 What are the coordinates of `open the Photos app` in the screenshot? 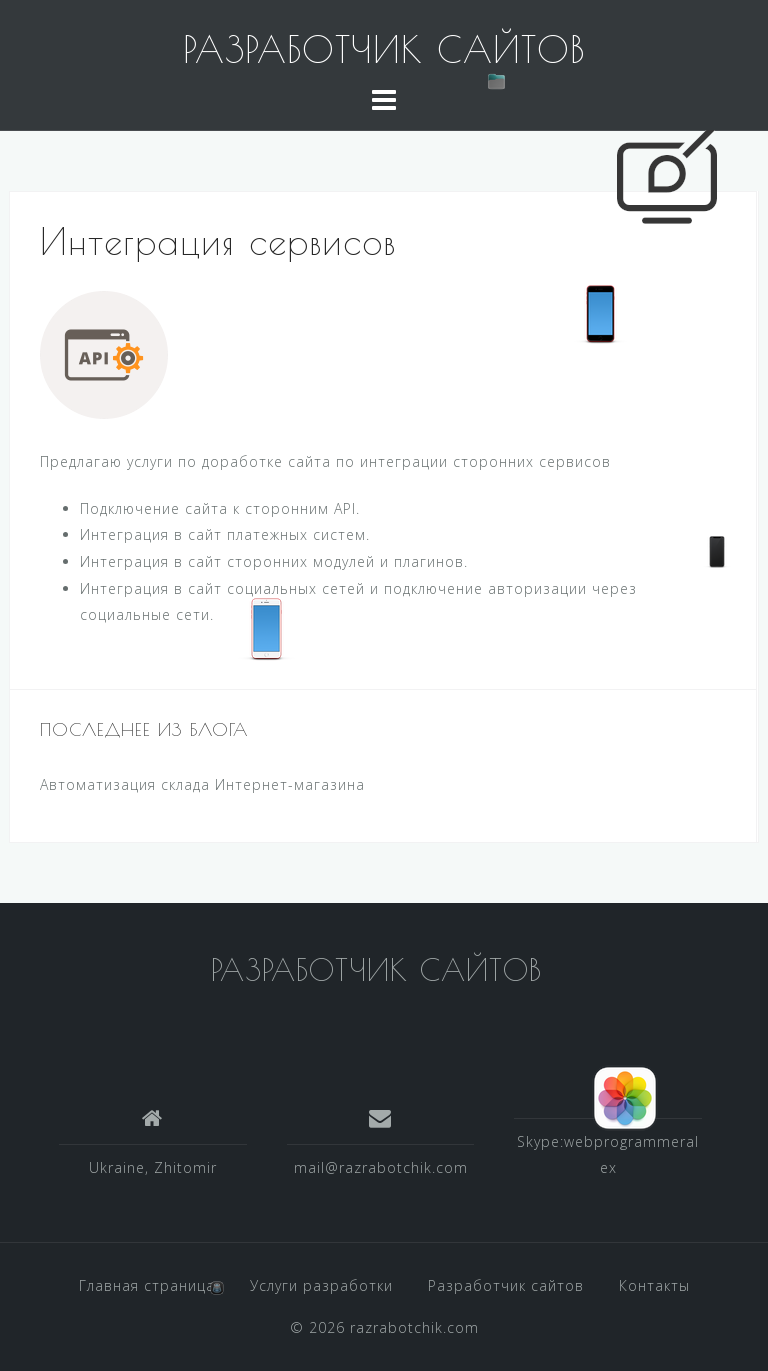 It's located at (625, 1098).